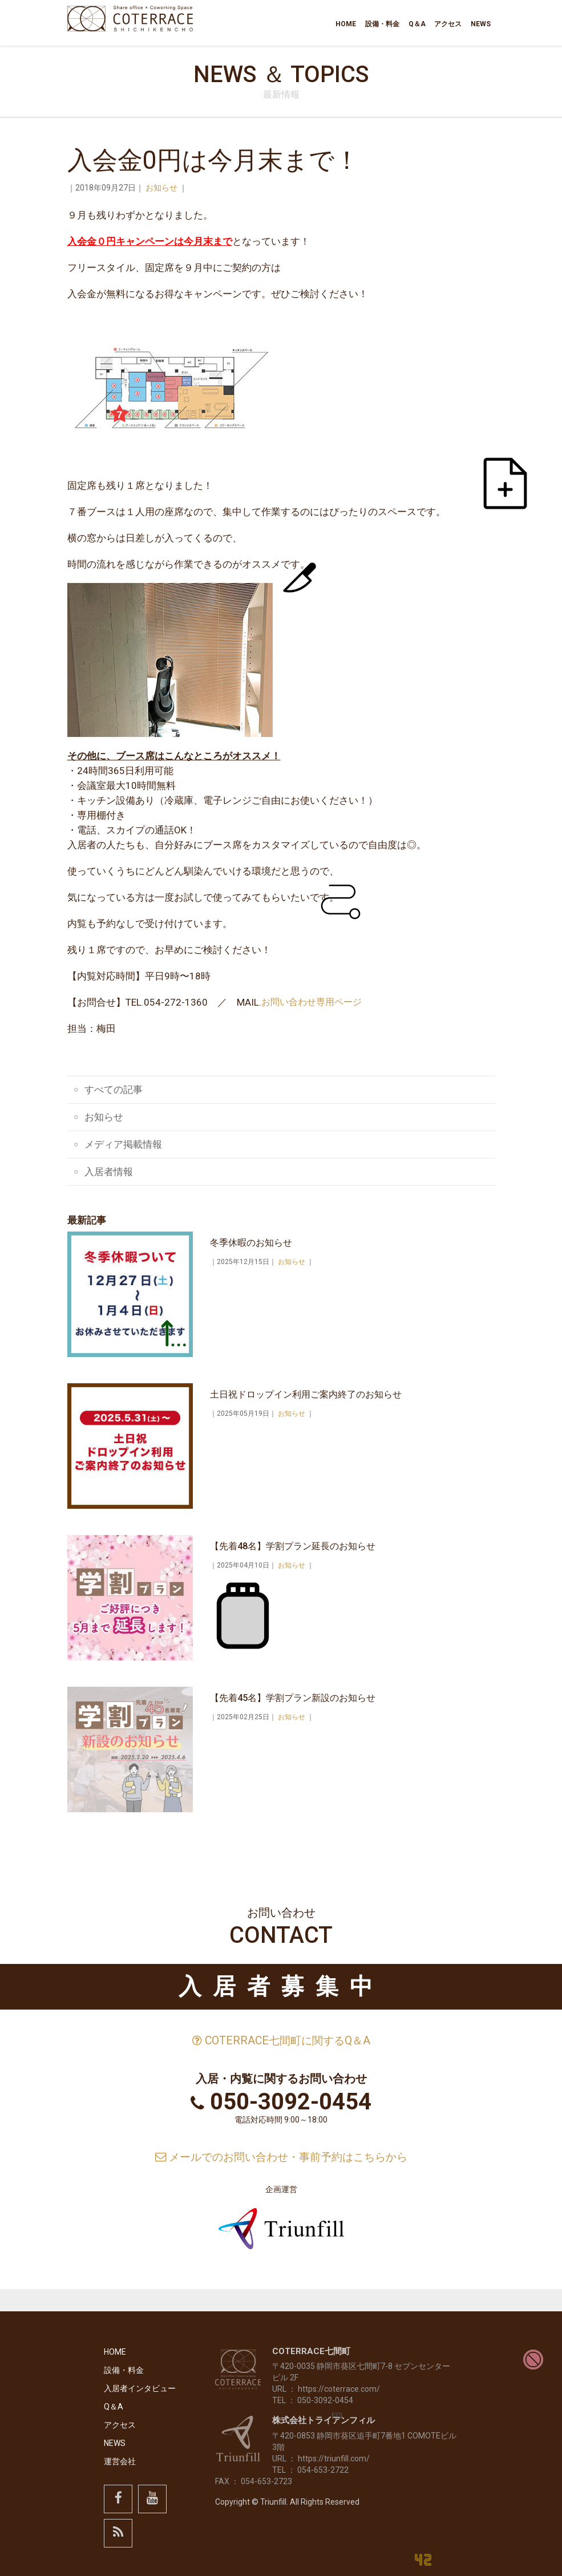  I want to click on indicates a blocked or prohibited action, so click(533, 2359).